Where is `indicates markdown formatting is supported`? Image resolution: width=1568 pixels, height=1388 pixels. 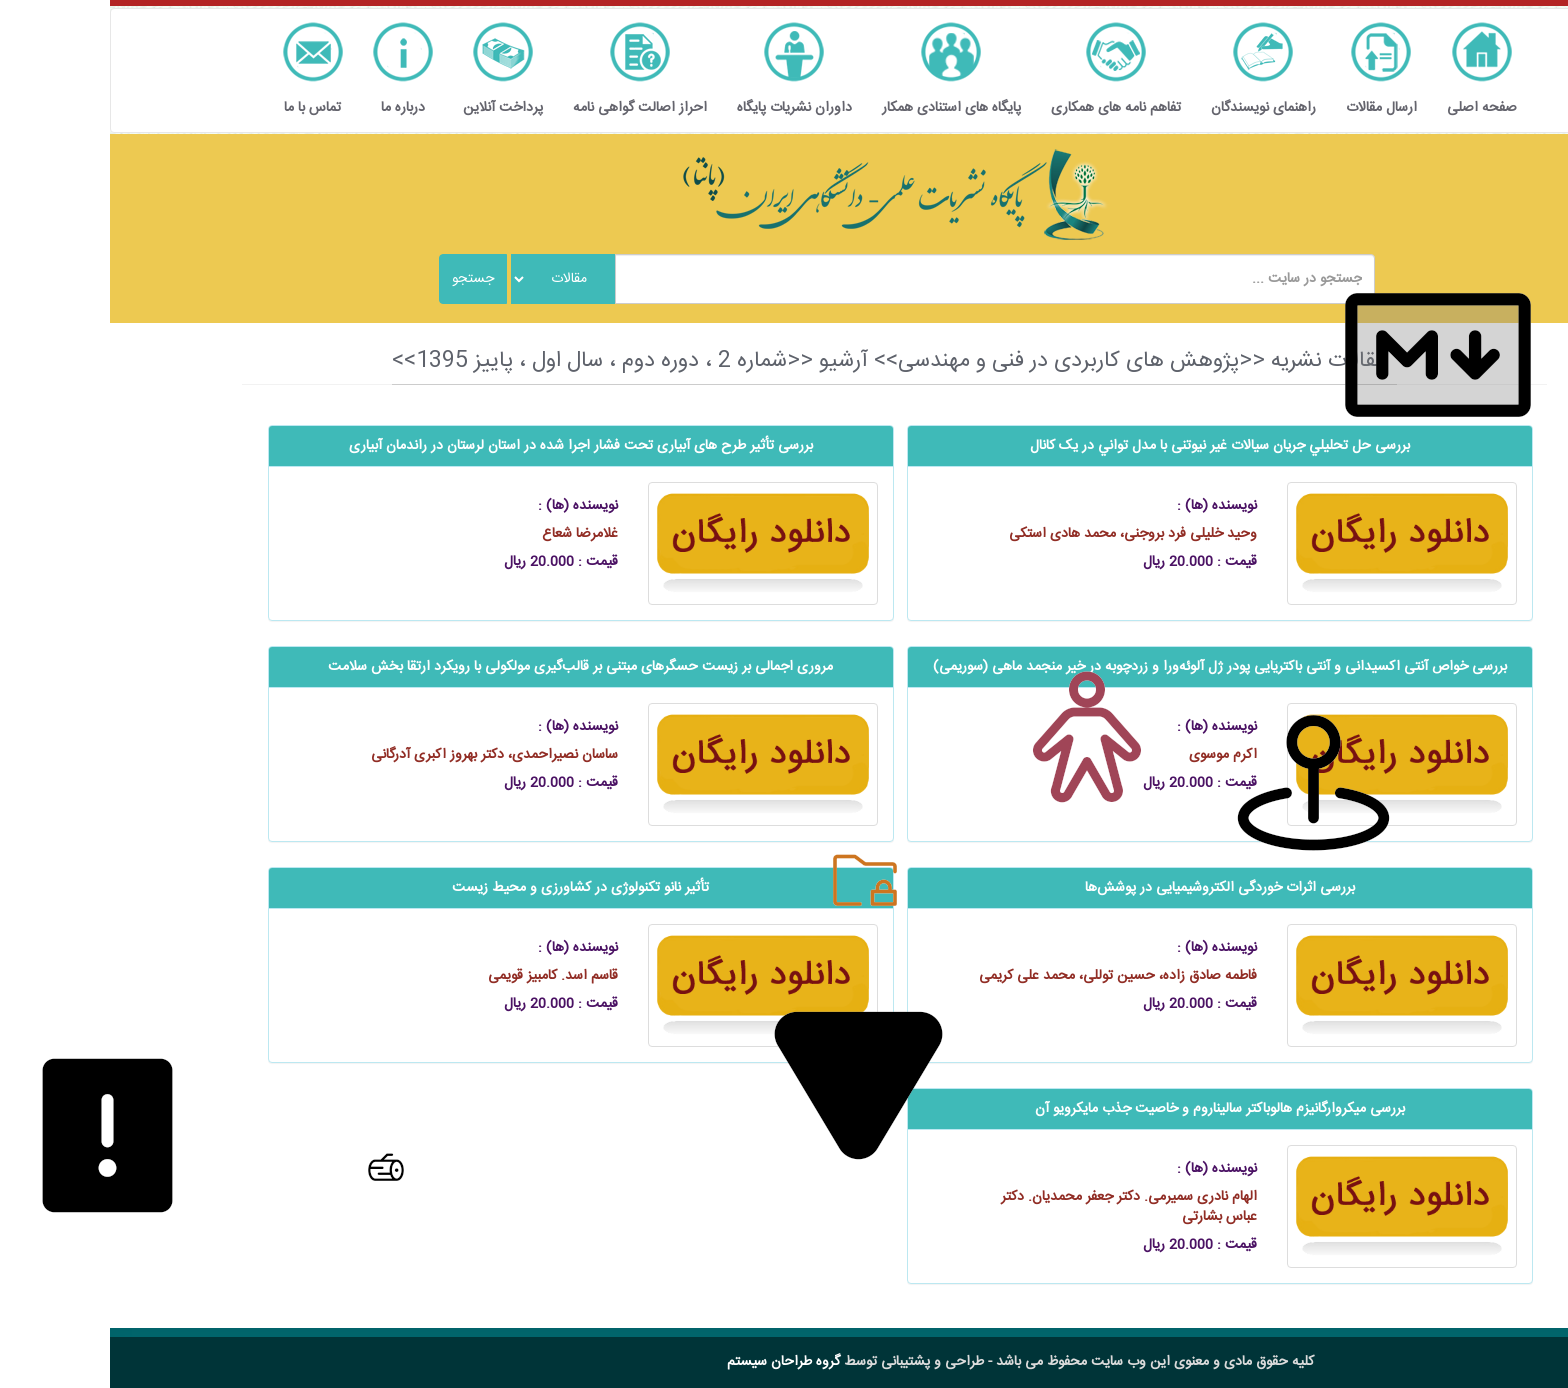 indicates markdown formatting is supported is located at coordinates (1438, 355).